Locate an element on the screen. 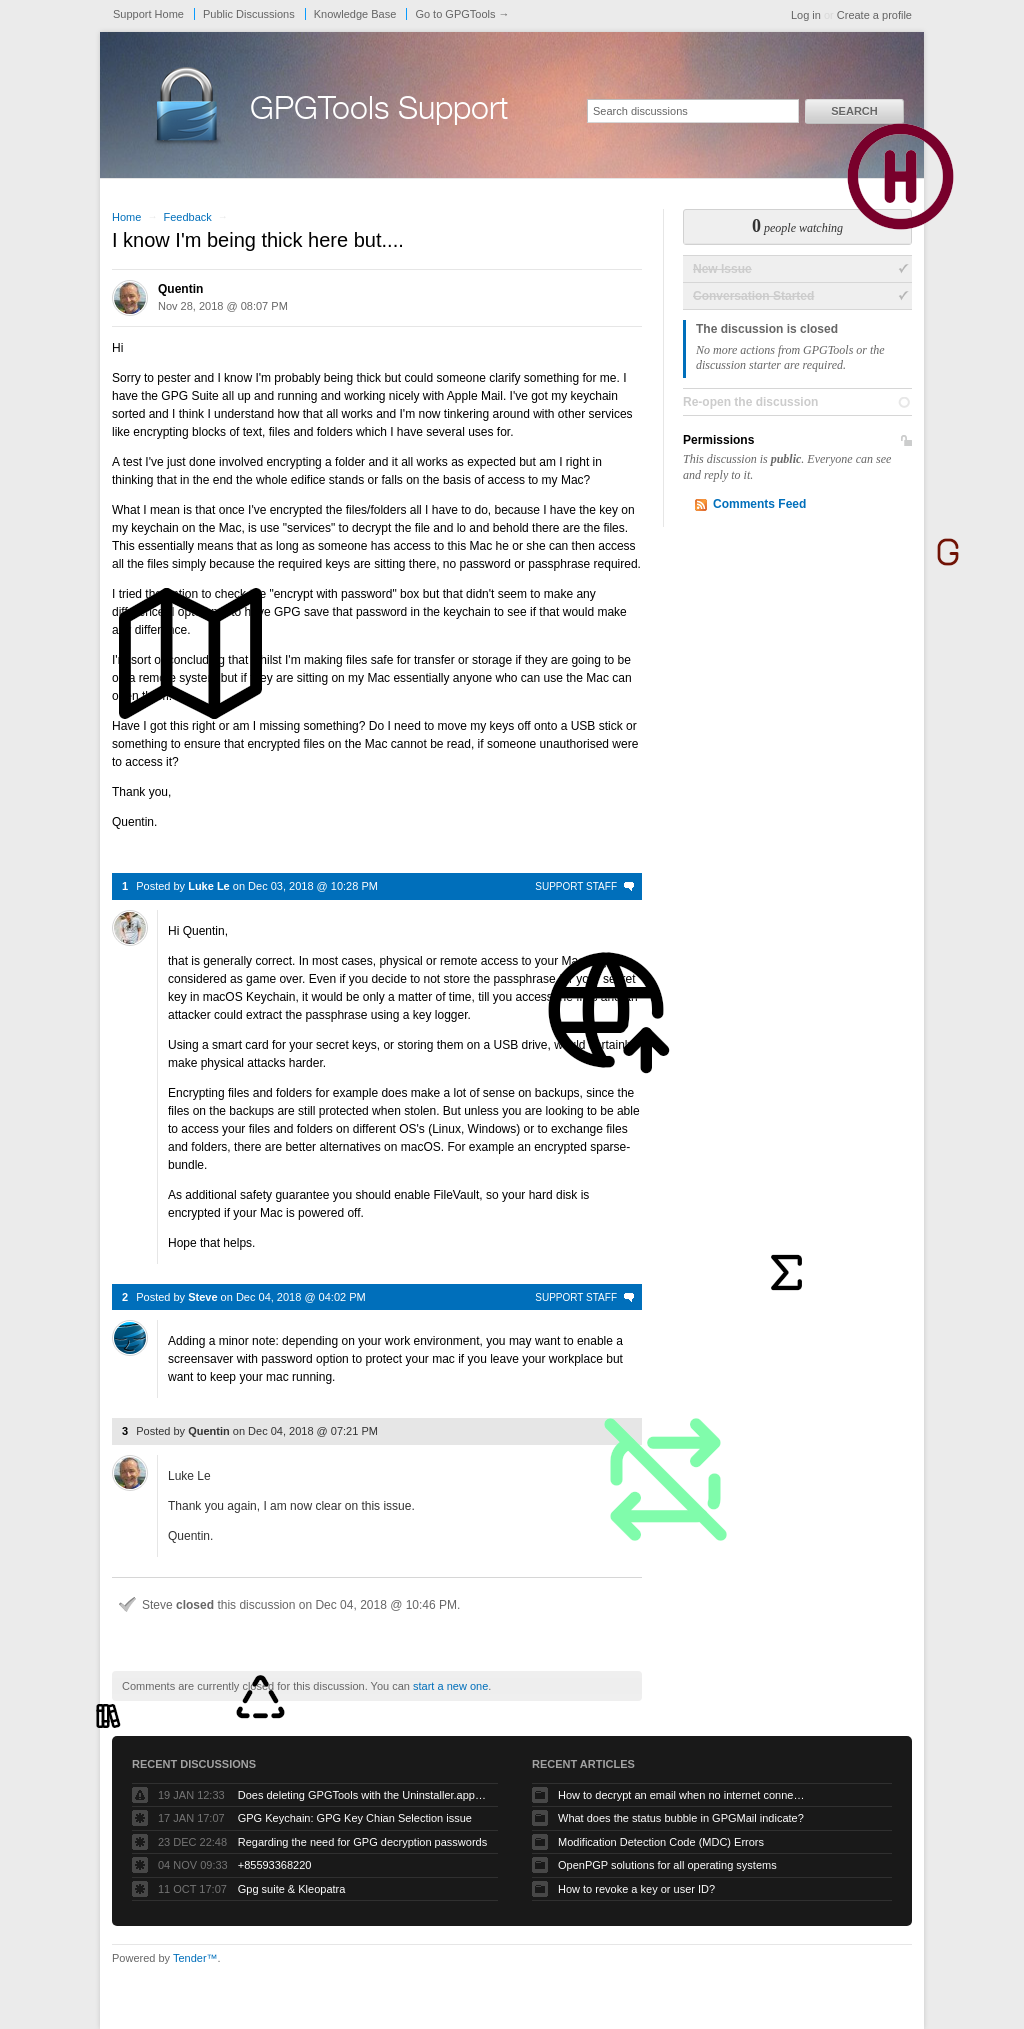  indicates a hospital or medical facility nearby is located at coordinates (900, 176).